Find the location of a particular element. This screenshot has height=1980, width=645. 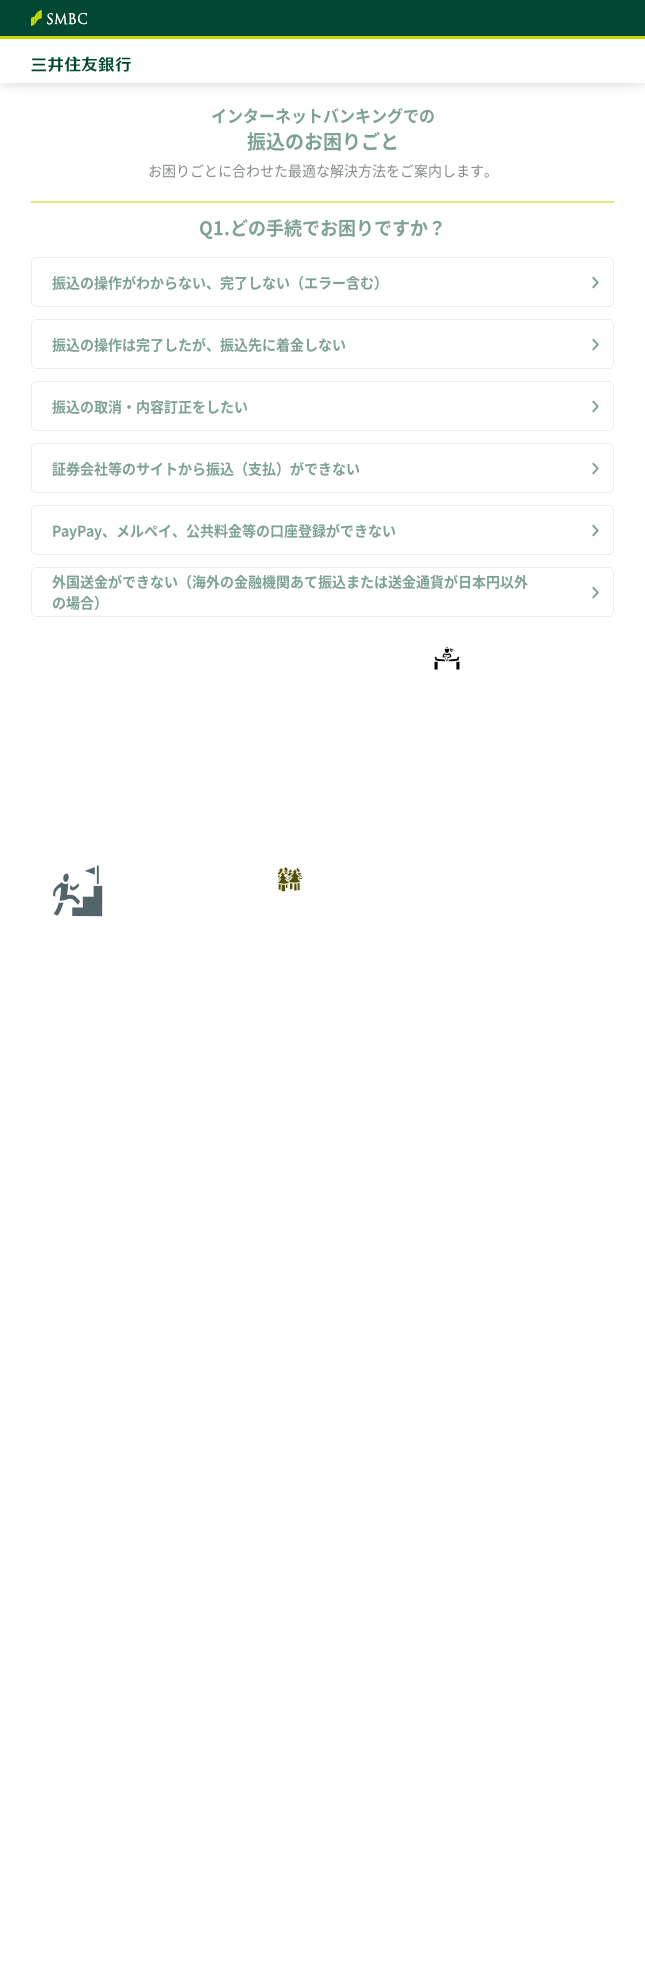

explore forest or woodland area in game is located at coordinates (290, 879).